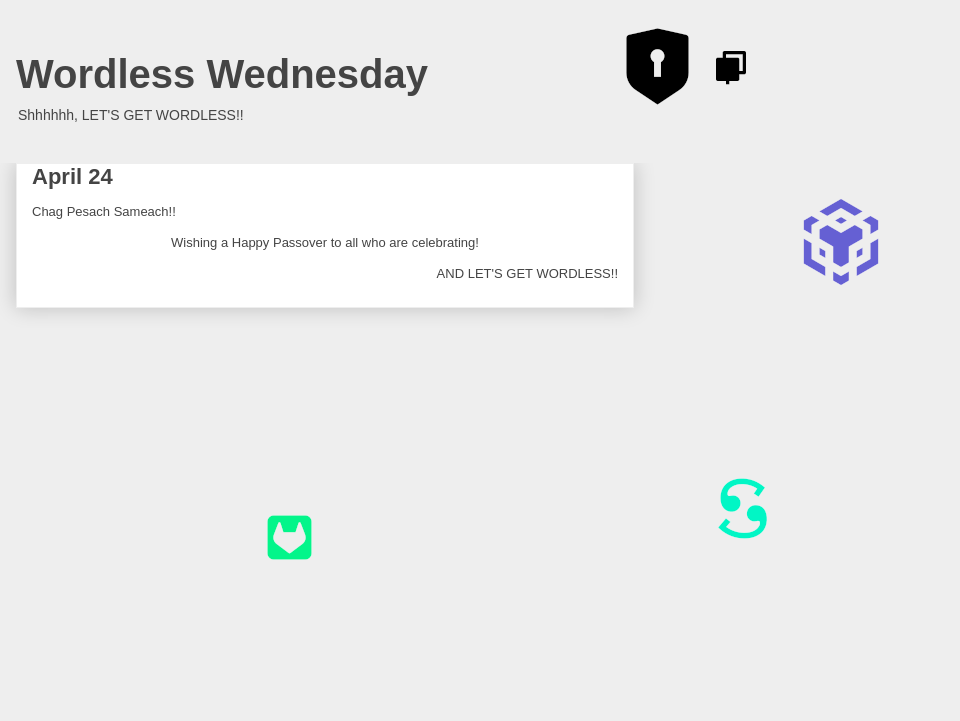 This screenshot has height=721, width=960. I want to click on binance coin (bnb) cryptocurrency logo, so click(841, 242).